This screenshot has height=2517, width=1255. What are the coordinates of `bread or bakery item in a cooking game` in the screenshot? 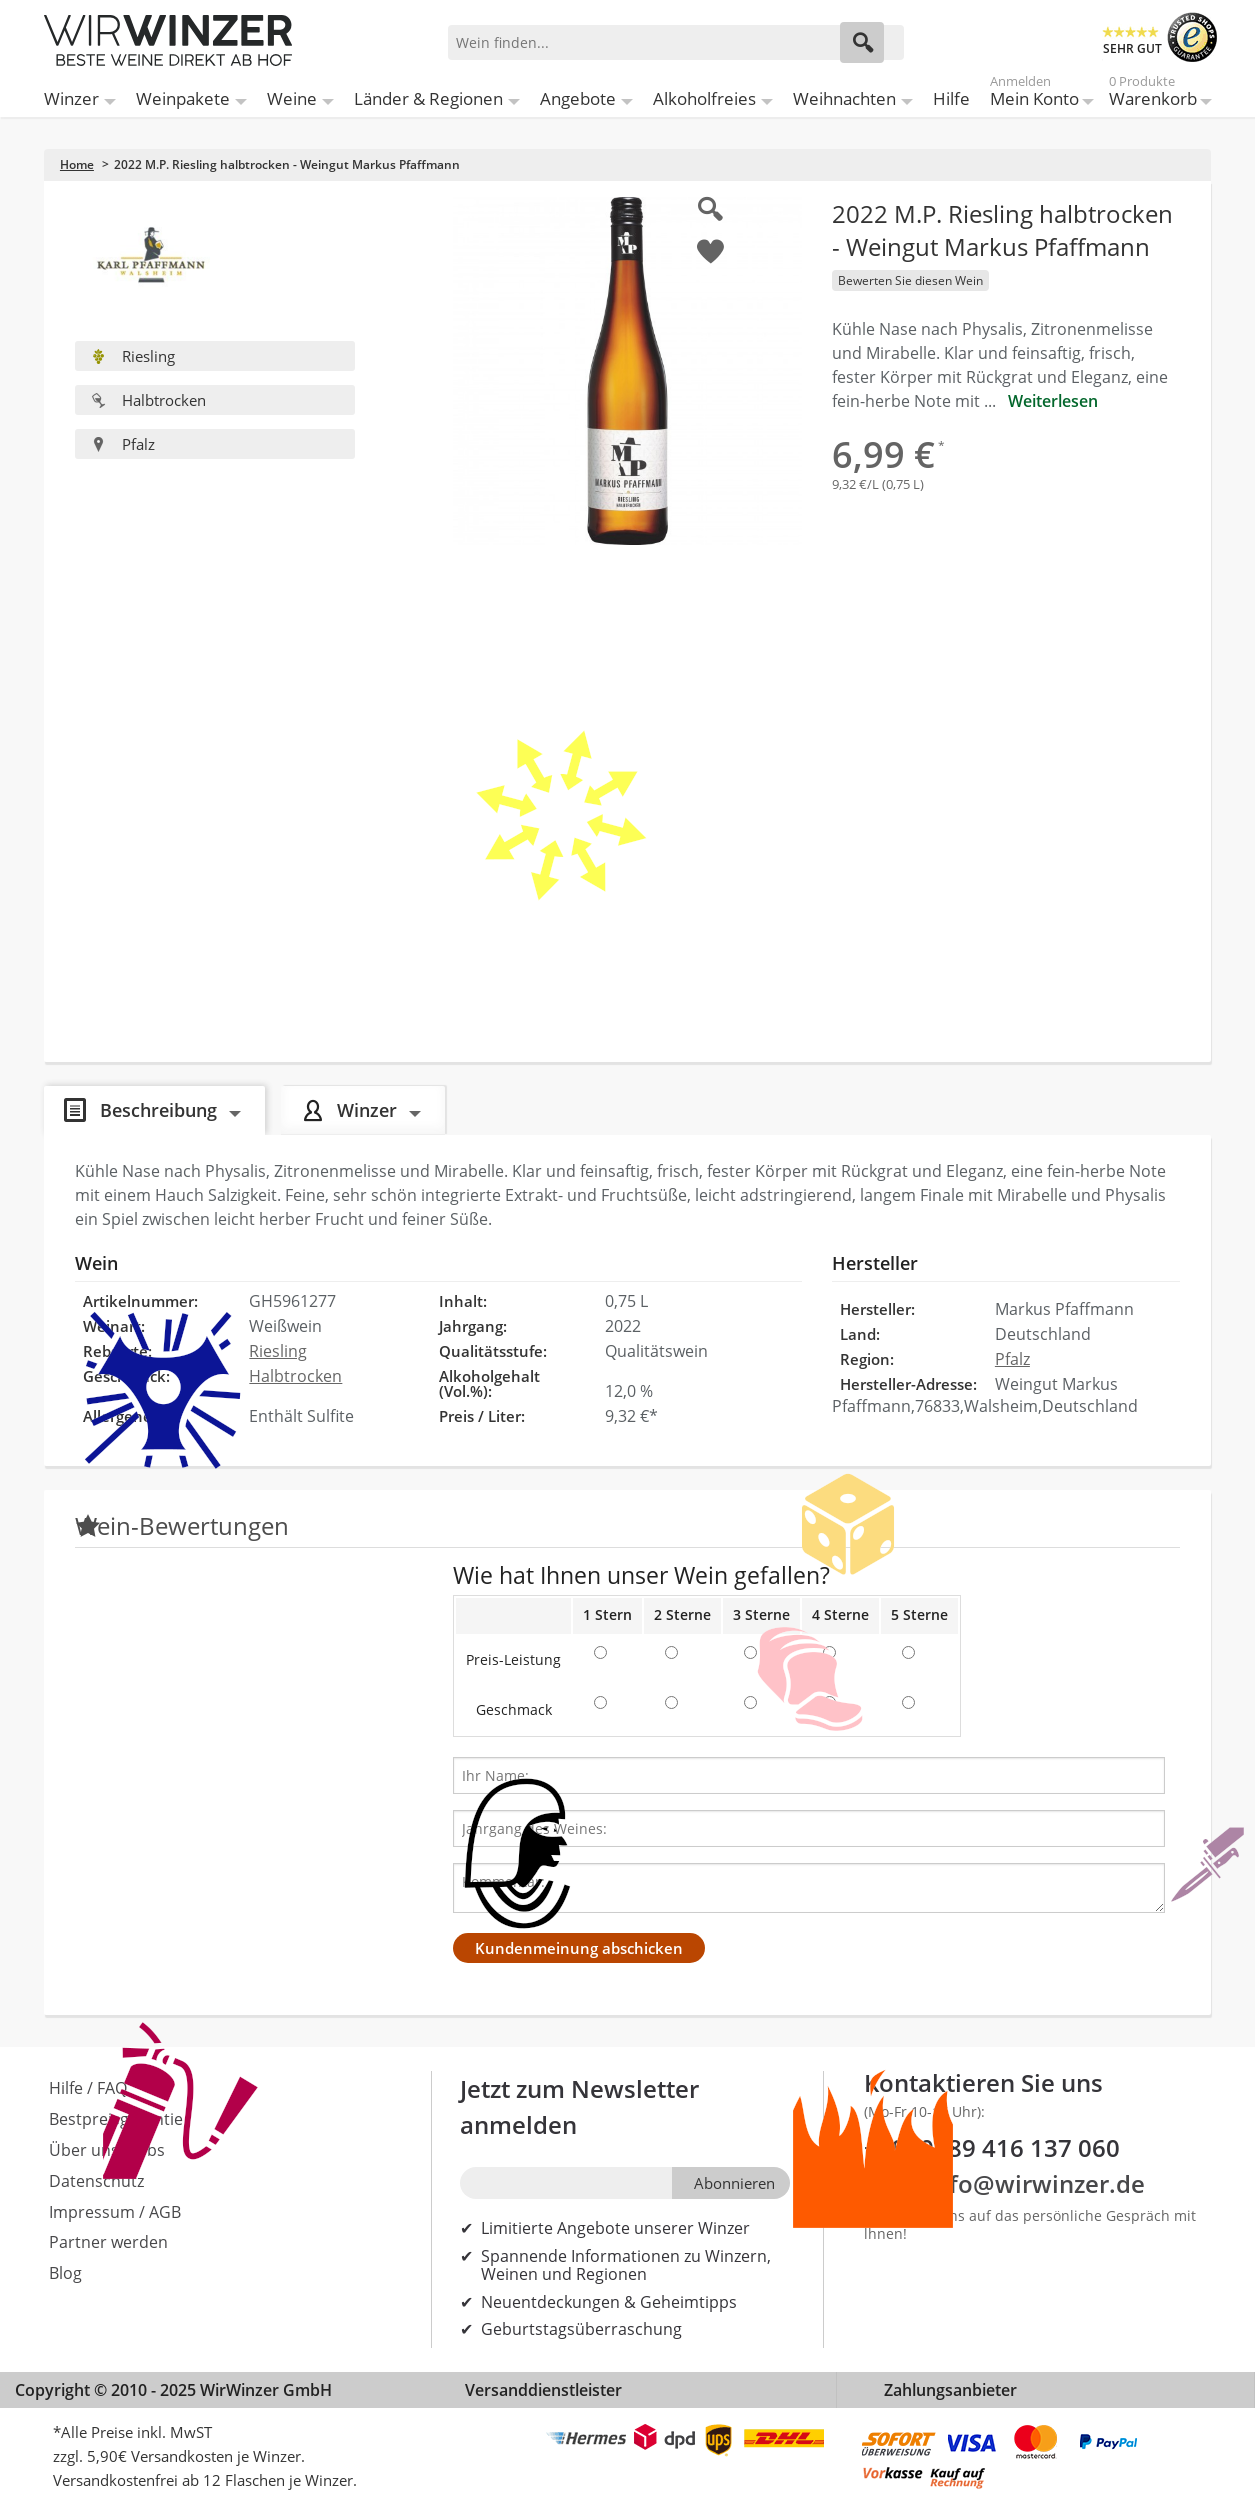 It's located at (809, 1679).